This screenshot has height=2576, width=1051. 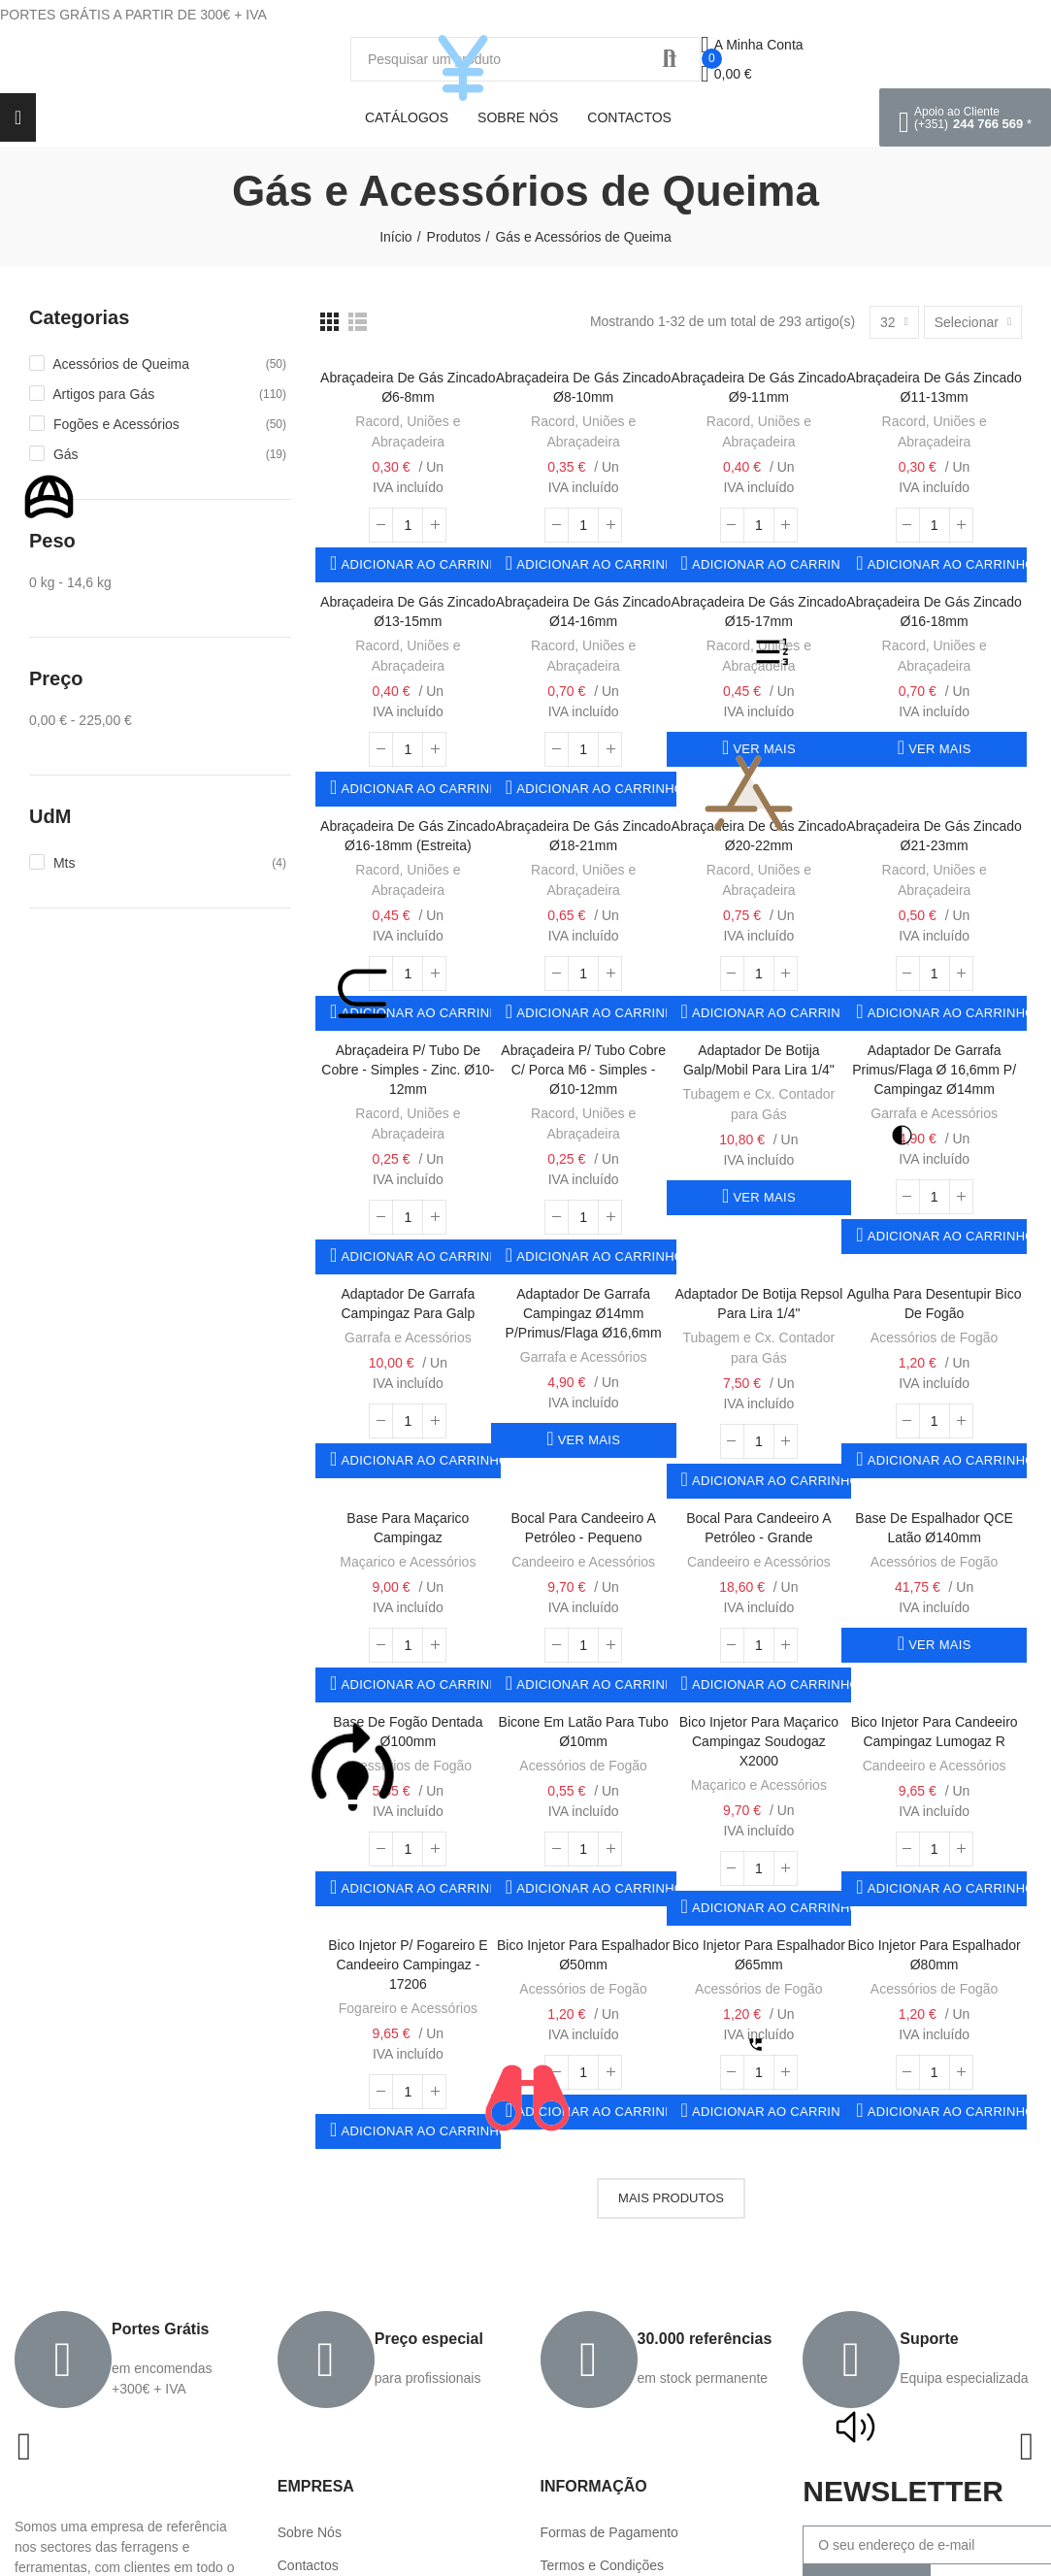 What do you see at coordinates (49, 499) in the screenshot?
I see `browse hats or headwear category` at bounding box center [49, 499].